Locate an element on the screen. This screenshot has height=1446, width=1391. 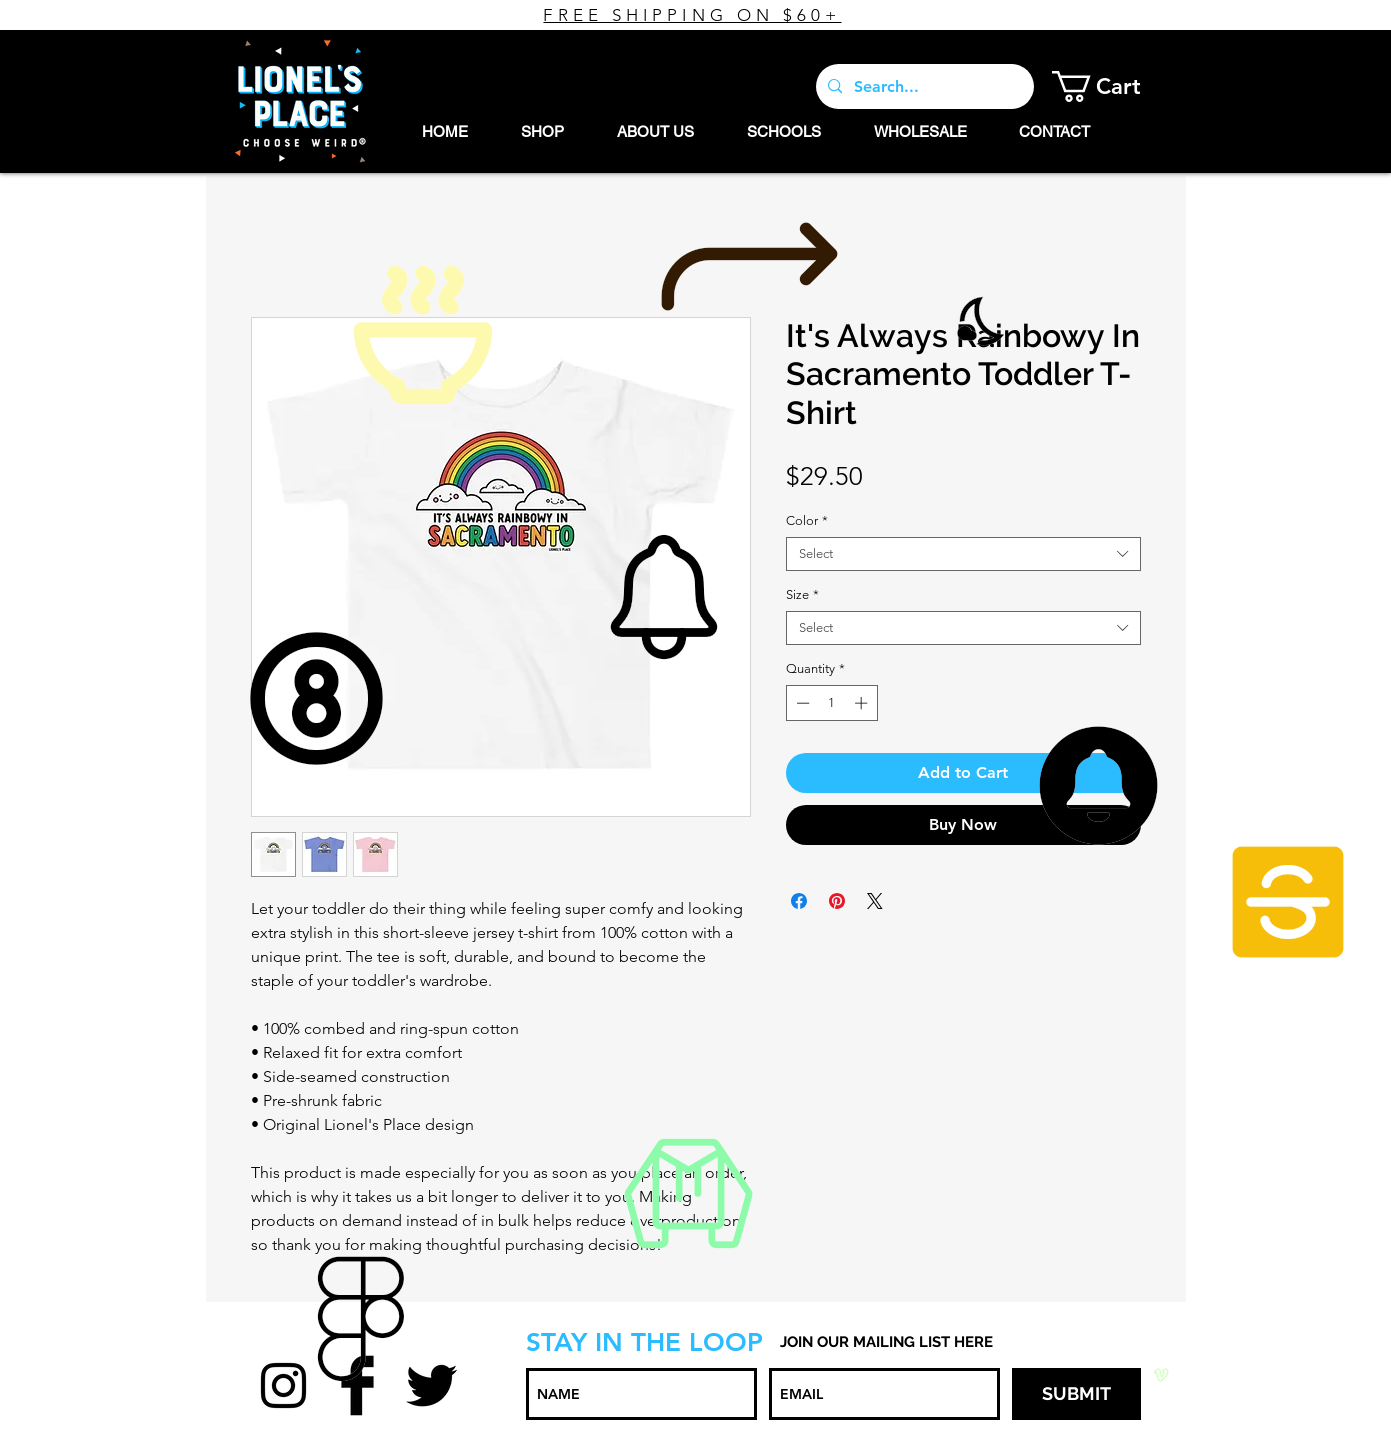
switch to dark mode or night theme is located at coordinates (984, 321).